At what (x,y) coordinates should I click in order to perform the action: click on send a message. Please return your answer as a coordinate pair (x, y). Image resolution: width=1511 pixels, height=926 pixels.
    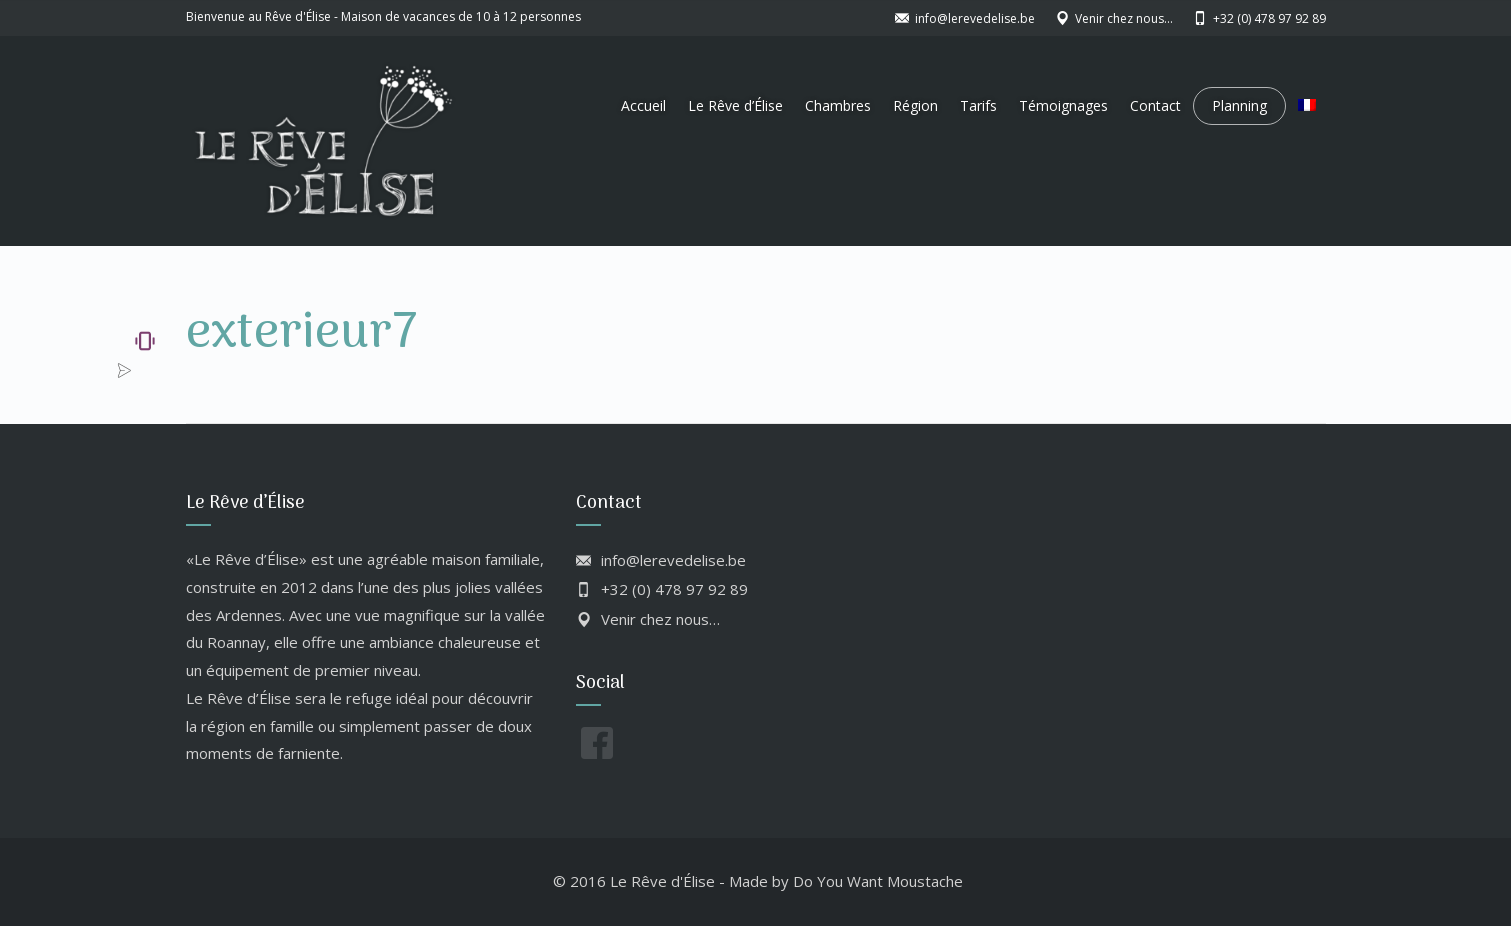
    Looking at the image, I should click on (123, 370).